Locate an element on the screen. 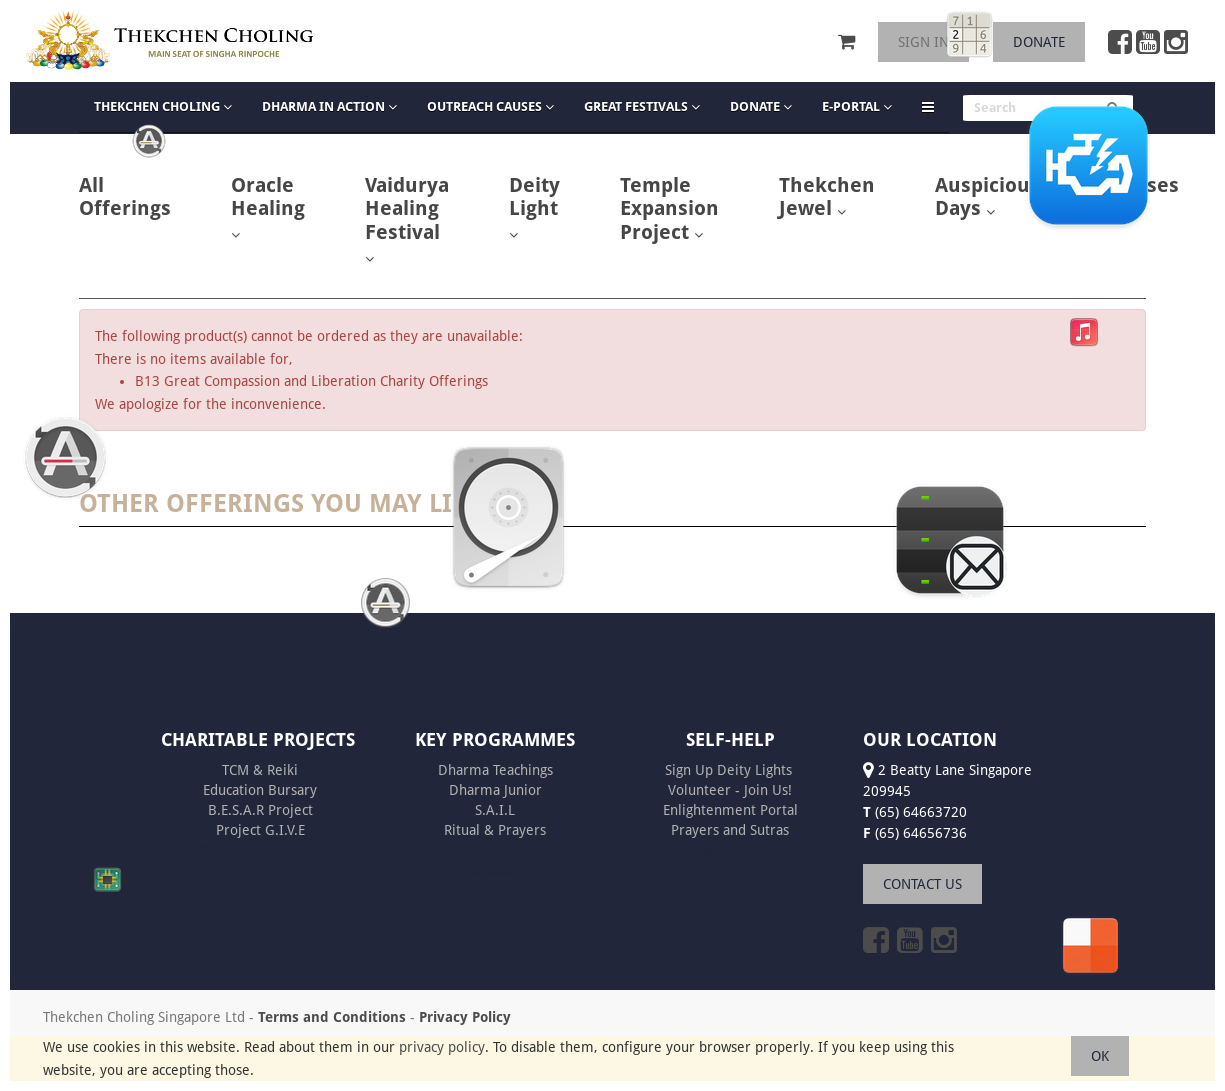  configure mail server settings is located at coordinates (950, 540).